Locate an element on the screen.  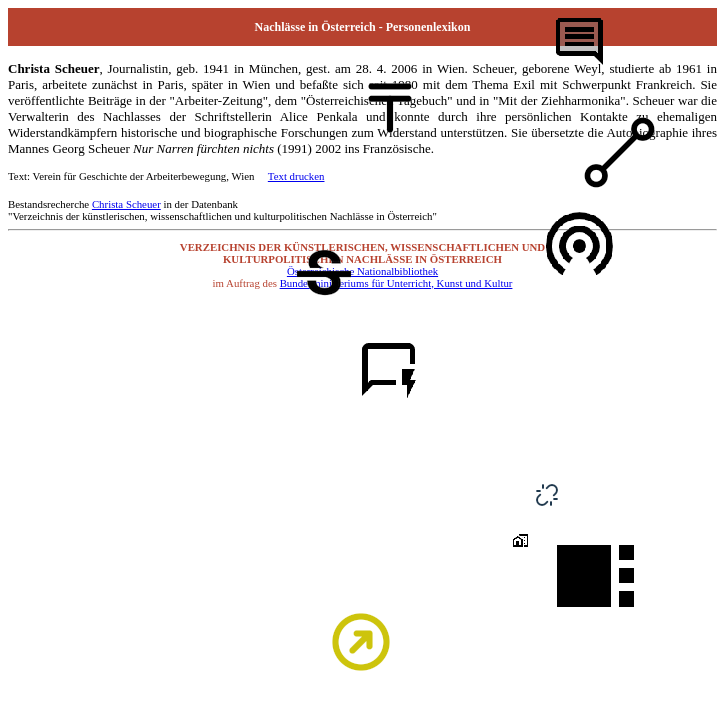
remove or break a link connection is located at coordinates (547, 495).